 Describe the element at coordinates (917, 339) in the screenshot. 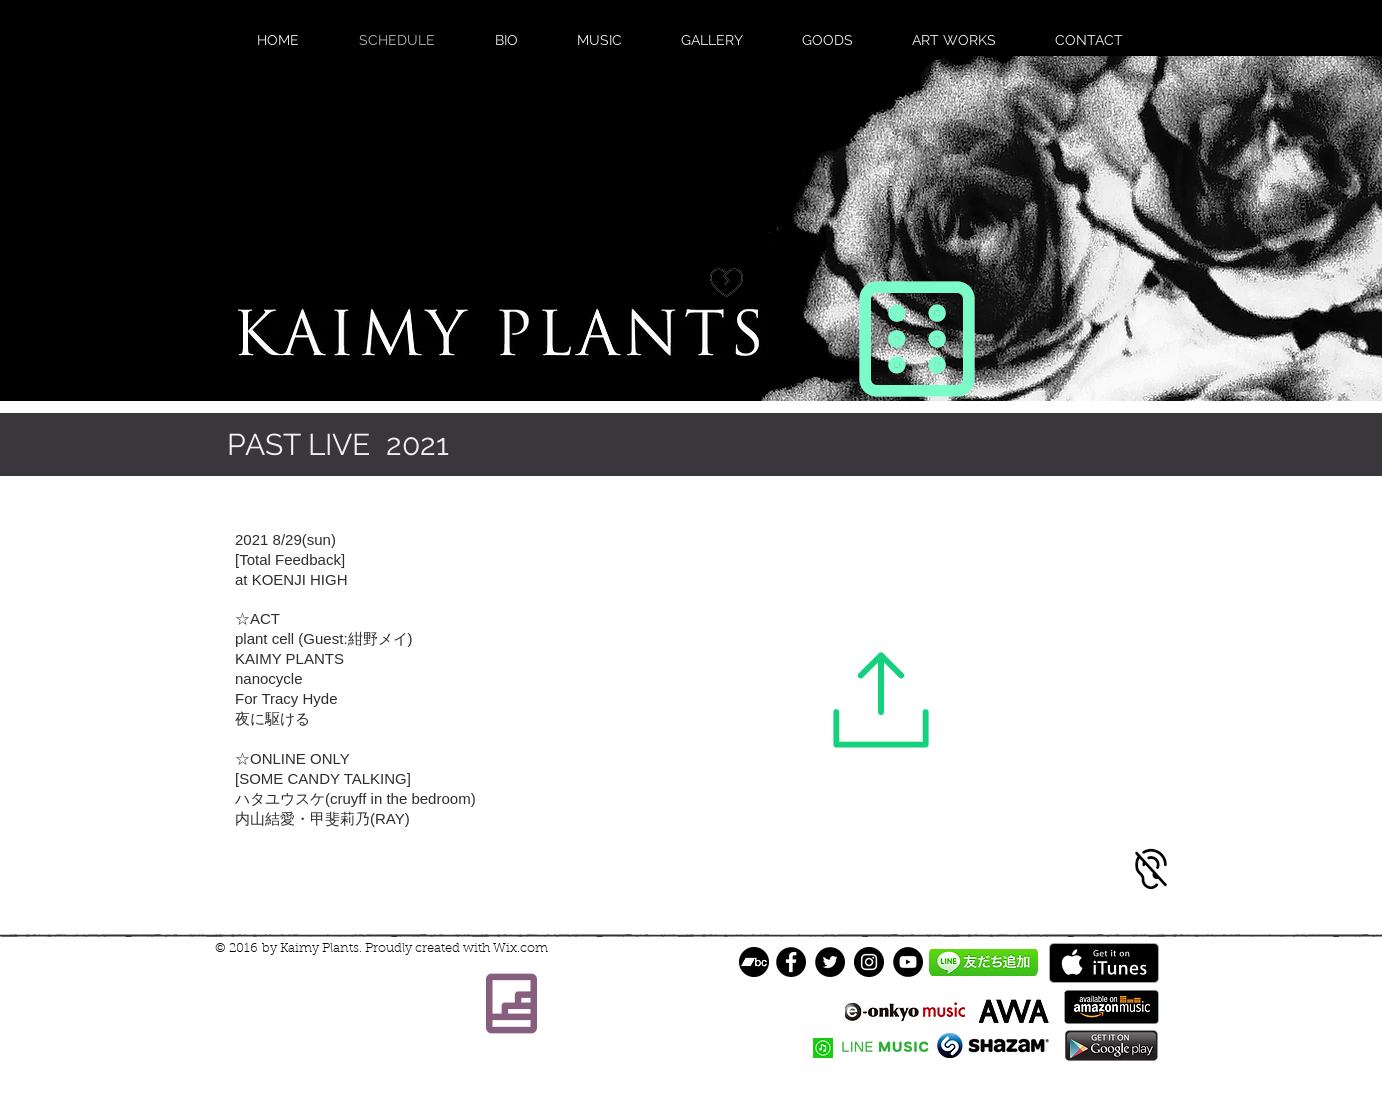

I see `random selection or shuffle function` at that location.